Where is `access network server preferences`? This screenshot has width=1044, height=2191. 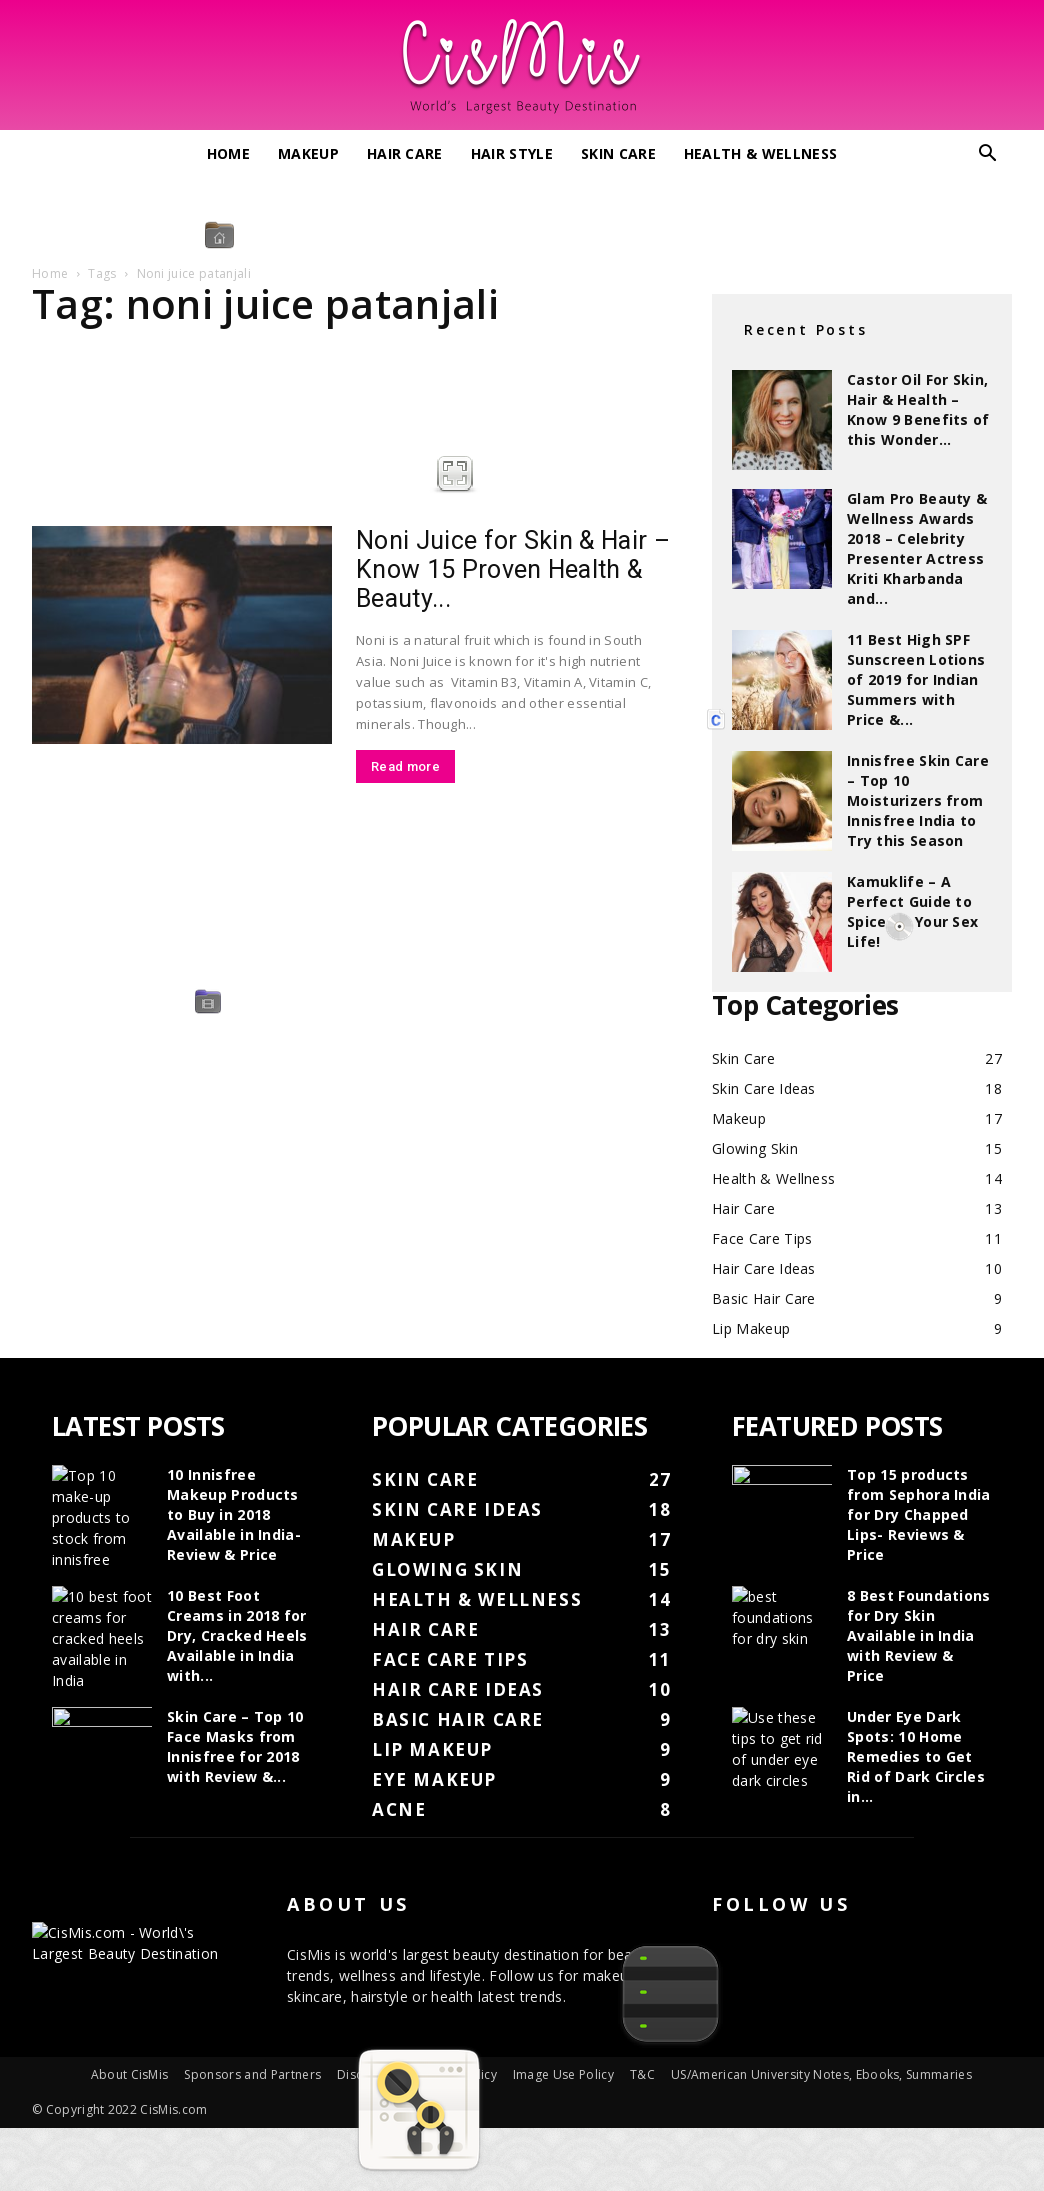
access network server preferences is located at coordinates (670, 1995).